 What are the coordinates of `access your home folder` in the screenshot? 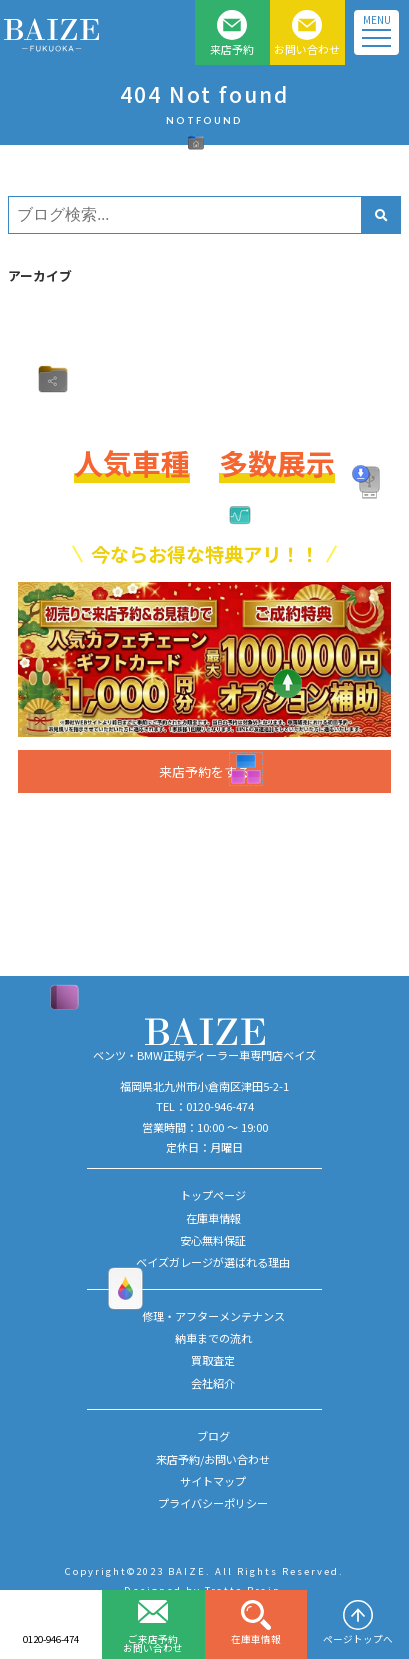 It's located at (196, 142).